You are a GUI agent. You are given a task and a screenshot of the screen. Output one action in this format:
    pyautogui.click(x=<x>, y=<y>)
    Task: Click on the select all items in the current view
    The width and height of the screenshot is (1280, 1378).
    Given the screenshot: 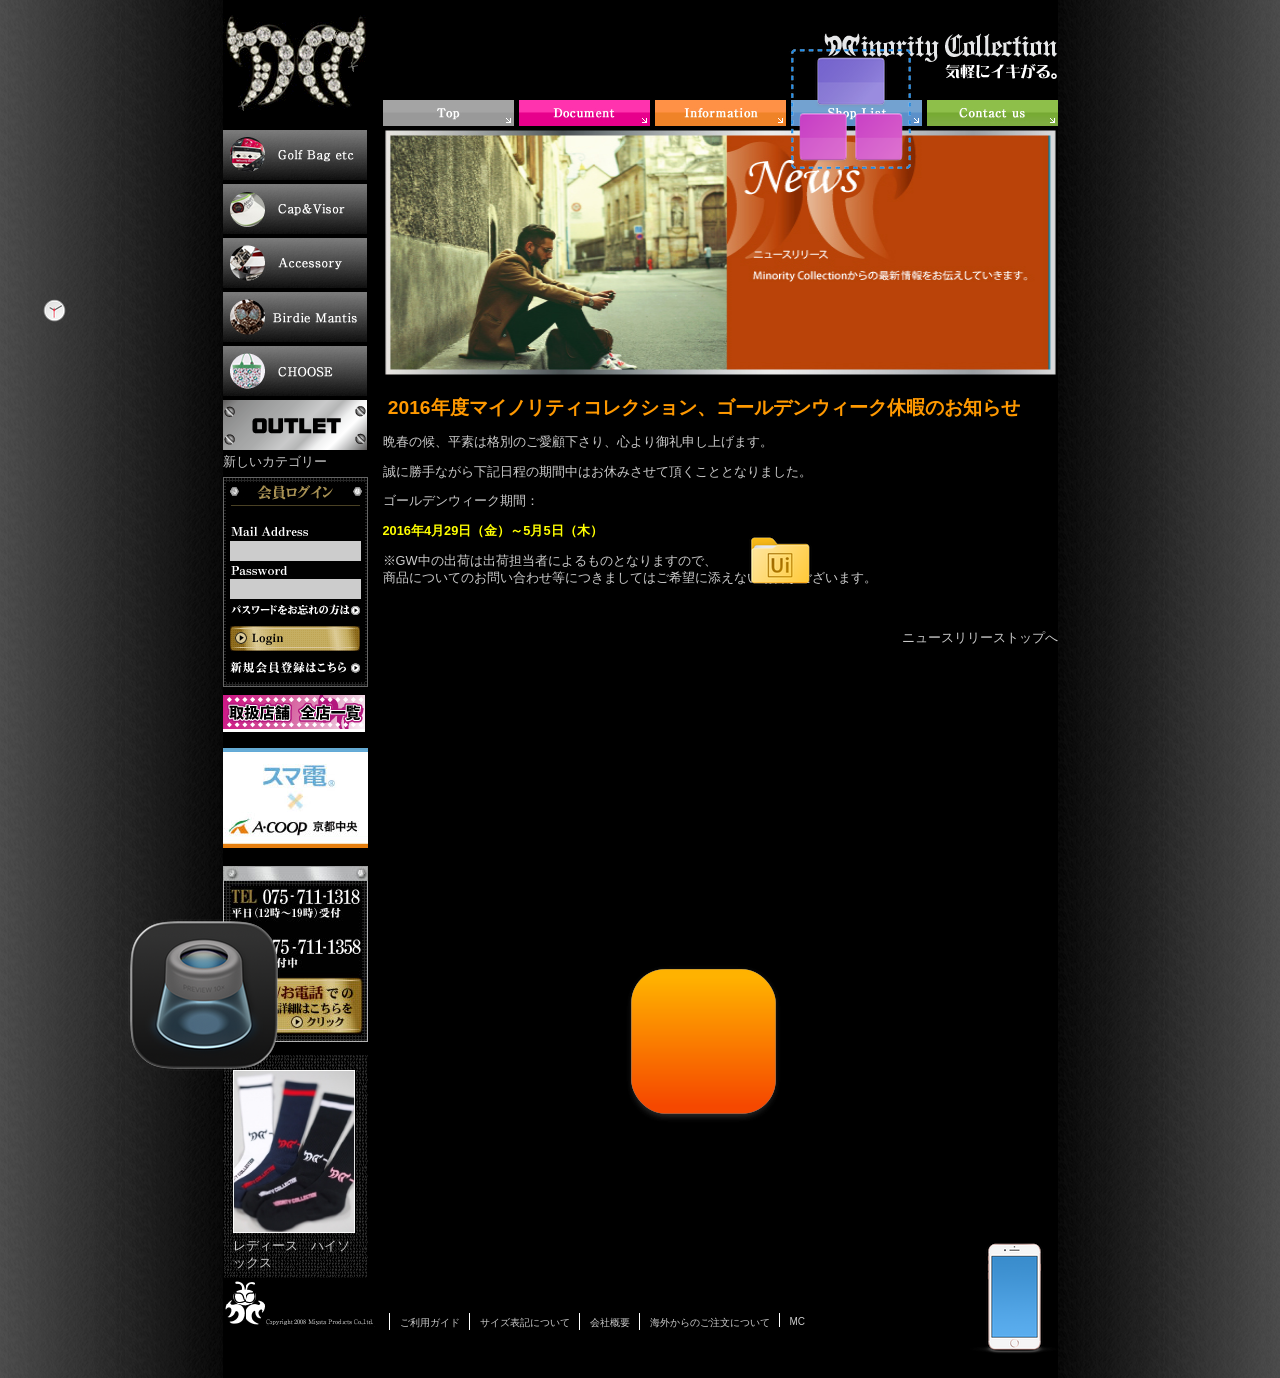 What is the action you would take?
    pyautogui.click(x=851, y=109)
    